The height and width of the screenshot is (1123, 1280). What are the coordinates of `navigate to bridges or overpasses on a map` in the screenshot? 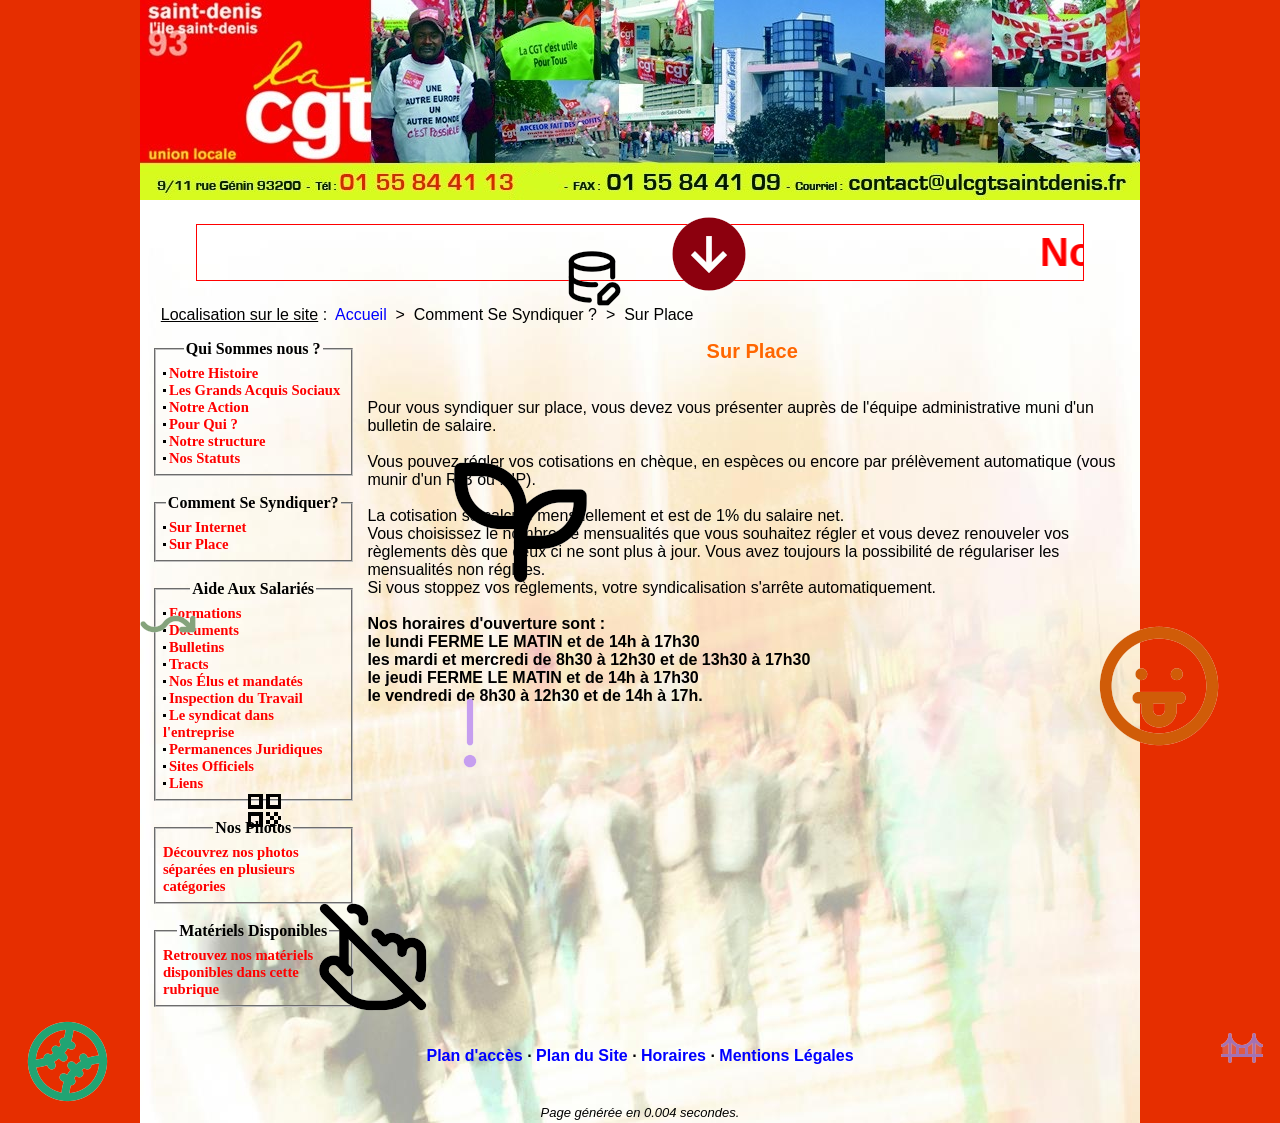 It's located at (1242, 1048).